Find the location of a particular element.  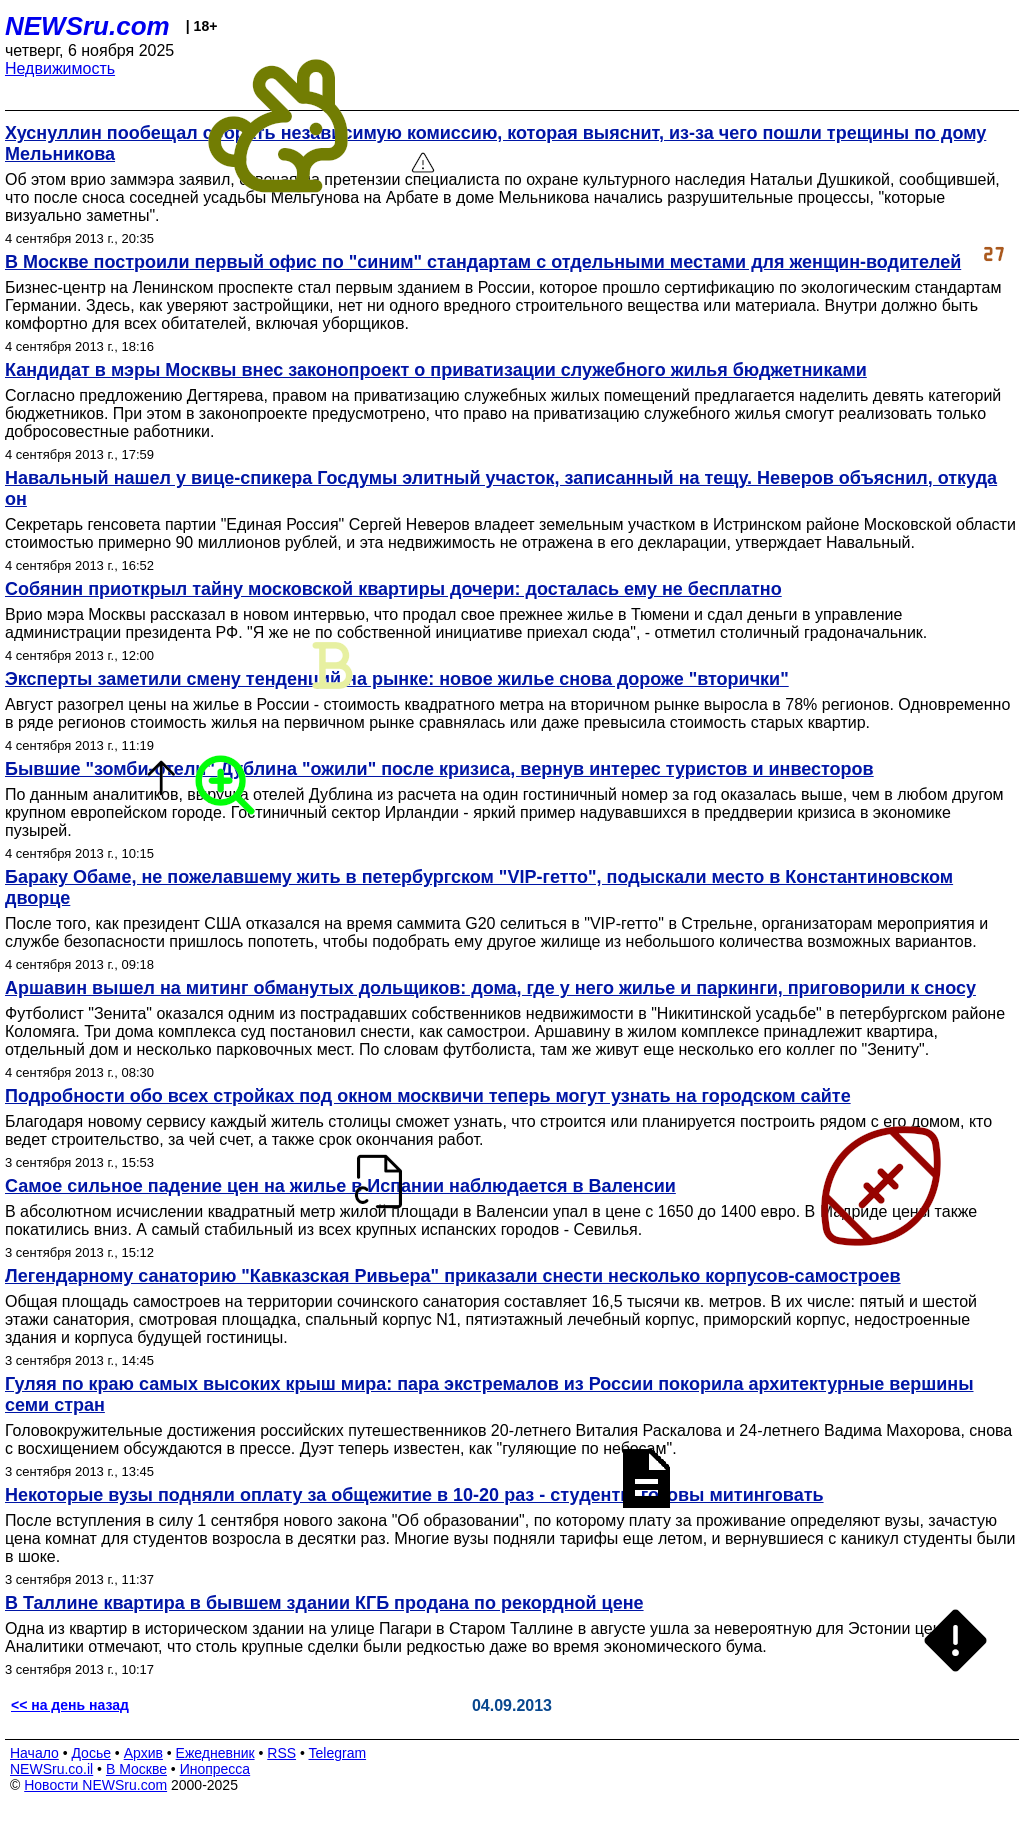

scroll to top of page is located at coordinates (161, 778).